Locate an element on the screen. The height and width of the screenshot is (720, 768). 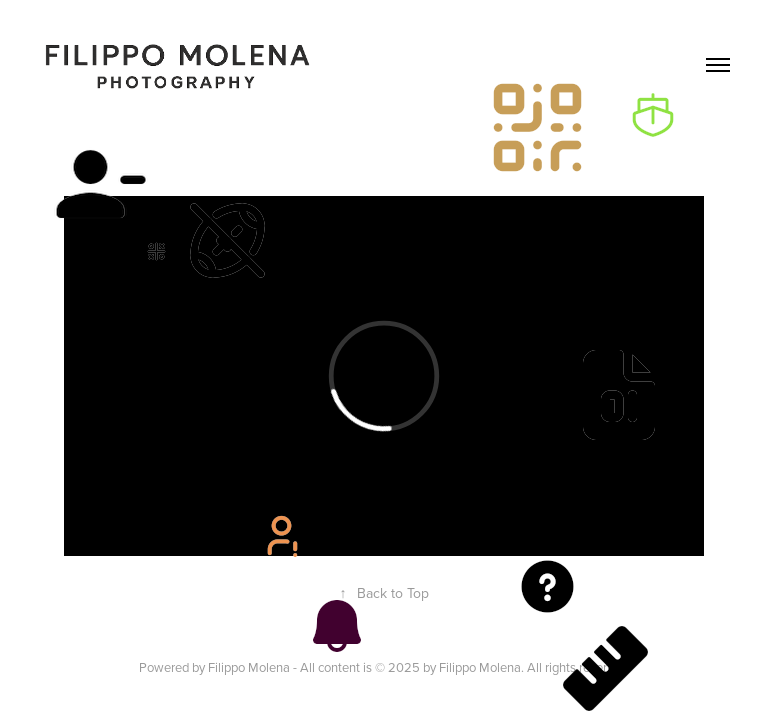
view a file containing numerical data is located at coordinates (619, 395).